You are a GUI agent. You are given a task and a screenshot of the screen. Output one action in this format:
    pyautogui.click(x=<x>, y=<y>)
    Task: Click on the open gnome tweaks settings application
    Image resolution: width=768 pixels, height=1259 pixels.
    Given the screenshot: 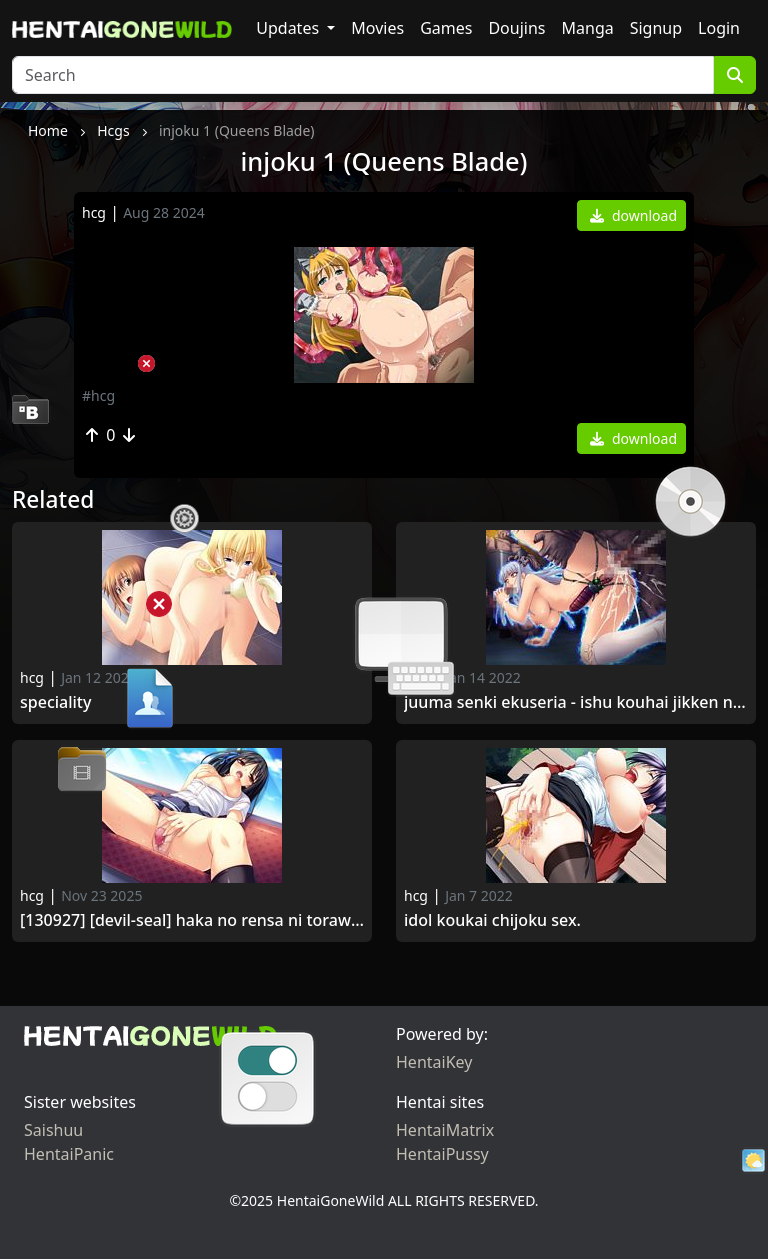 What is the action you would take?
    pyautogui.click(x=267, y=1078)
    